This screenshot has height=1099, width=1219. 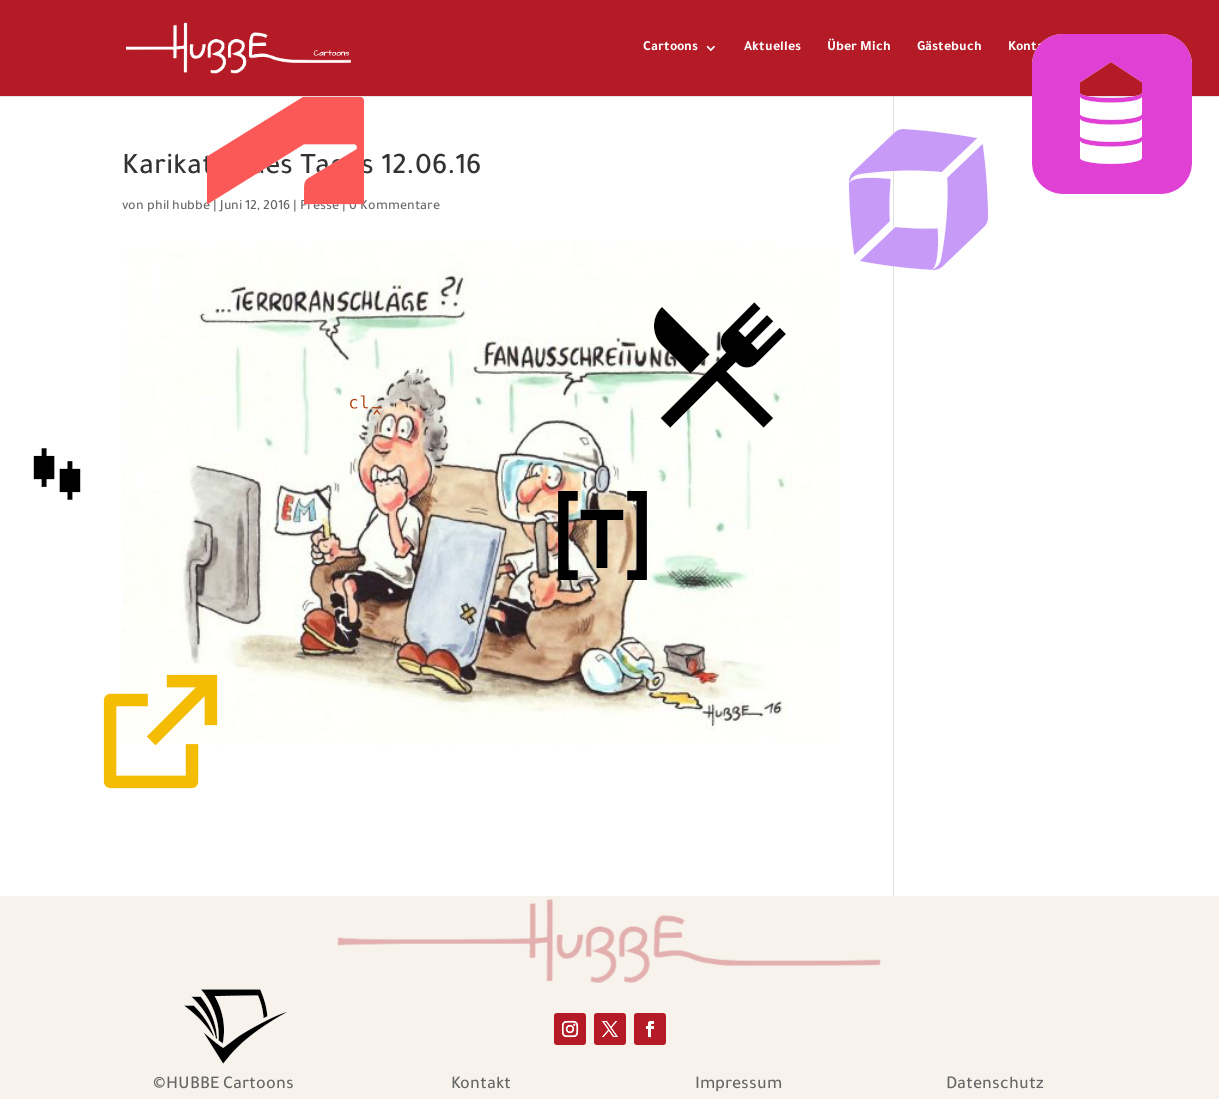 What do you see at coordinates (918, 199) in the screenshot?
I see `dynatrace application or service integration` at bounding box center [918, 199].